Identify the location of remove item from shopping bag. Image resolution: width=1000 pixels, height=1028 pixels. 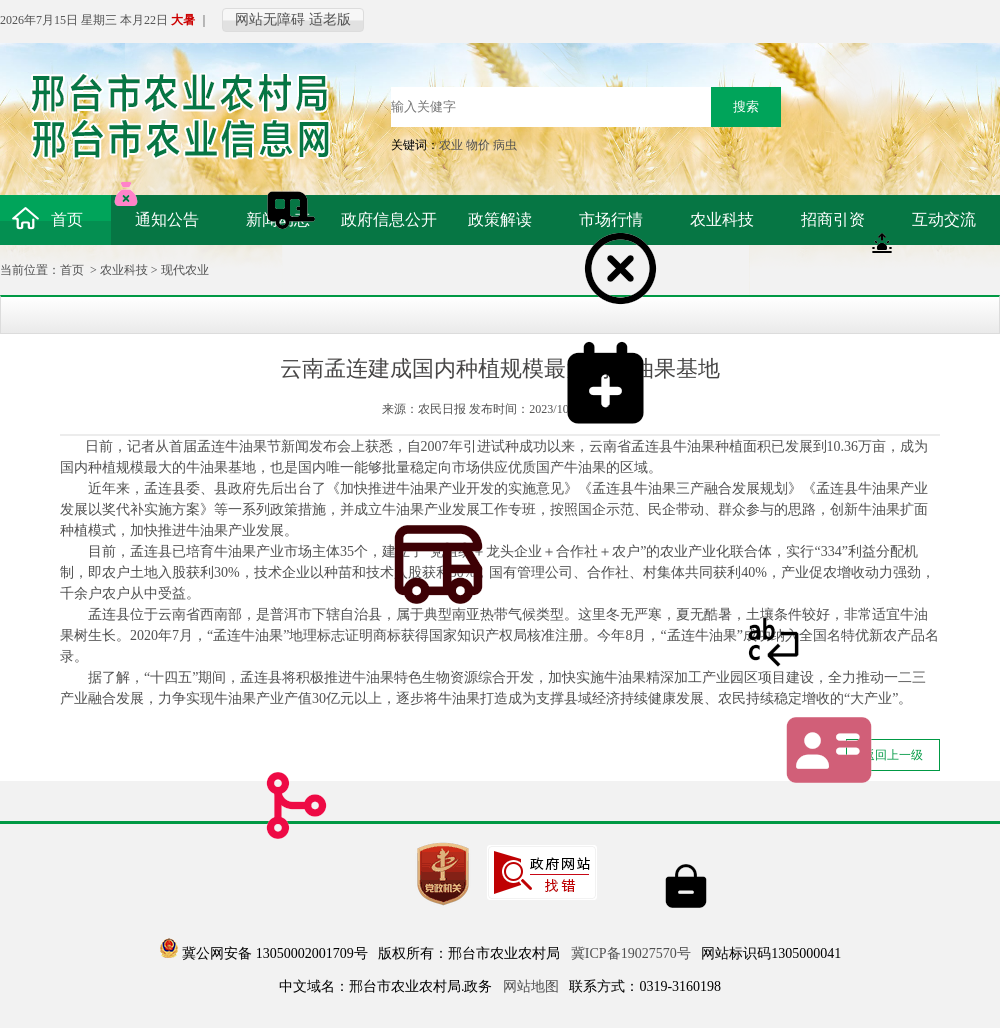
(686, 886).